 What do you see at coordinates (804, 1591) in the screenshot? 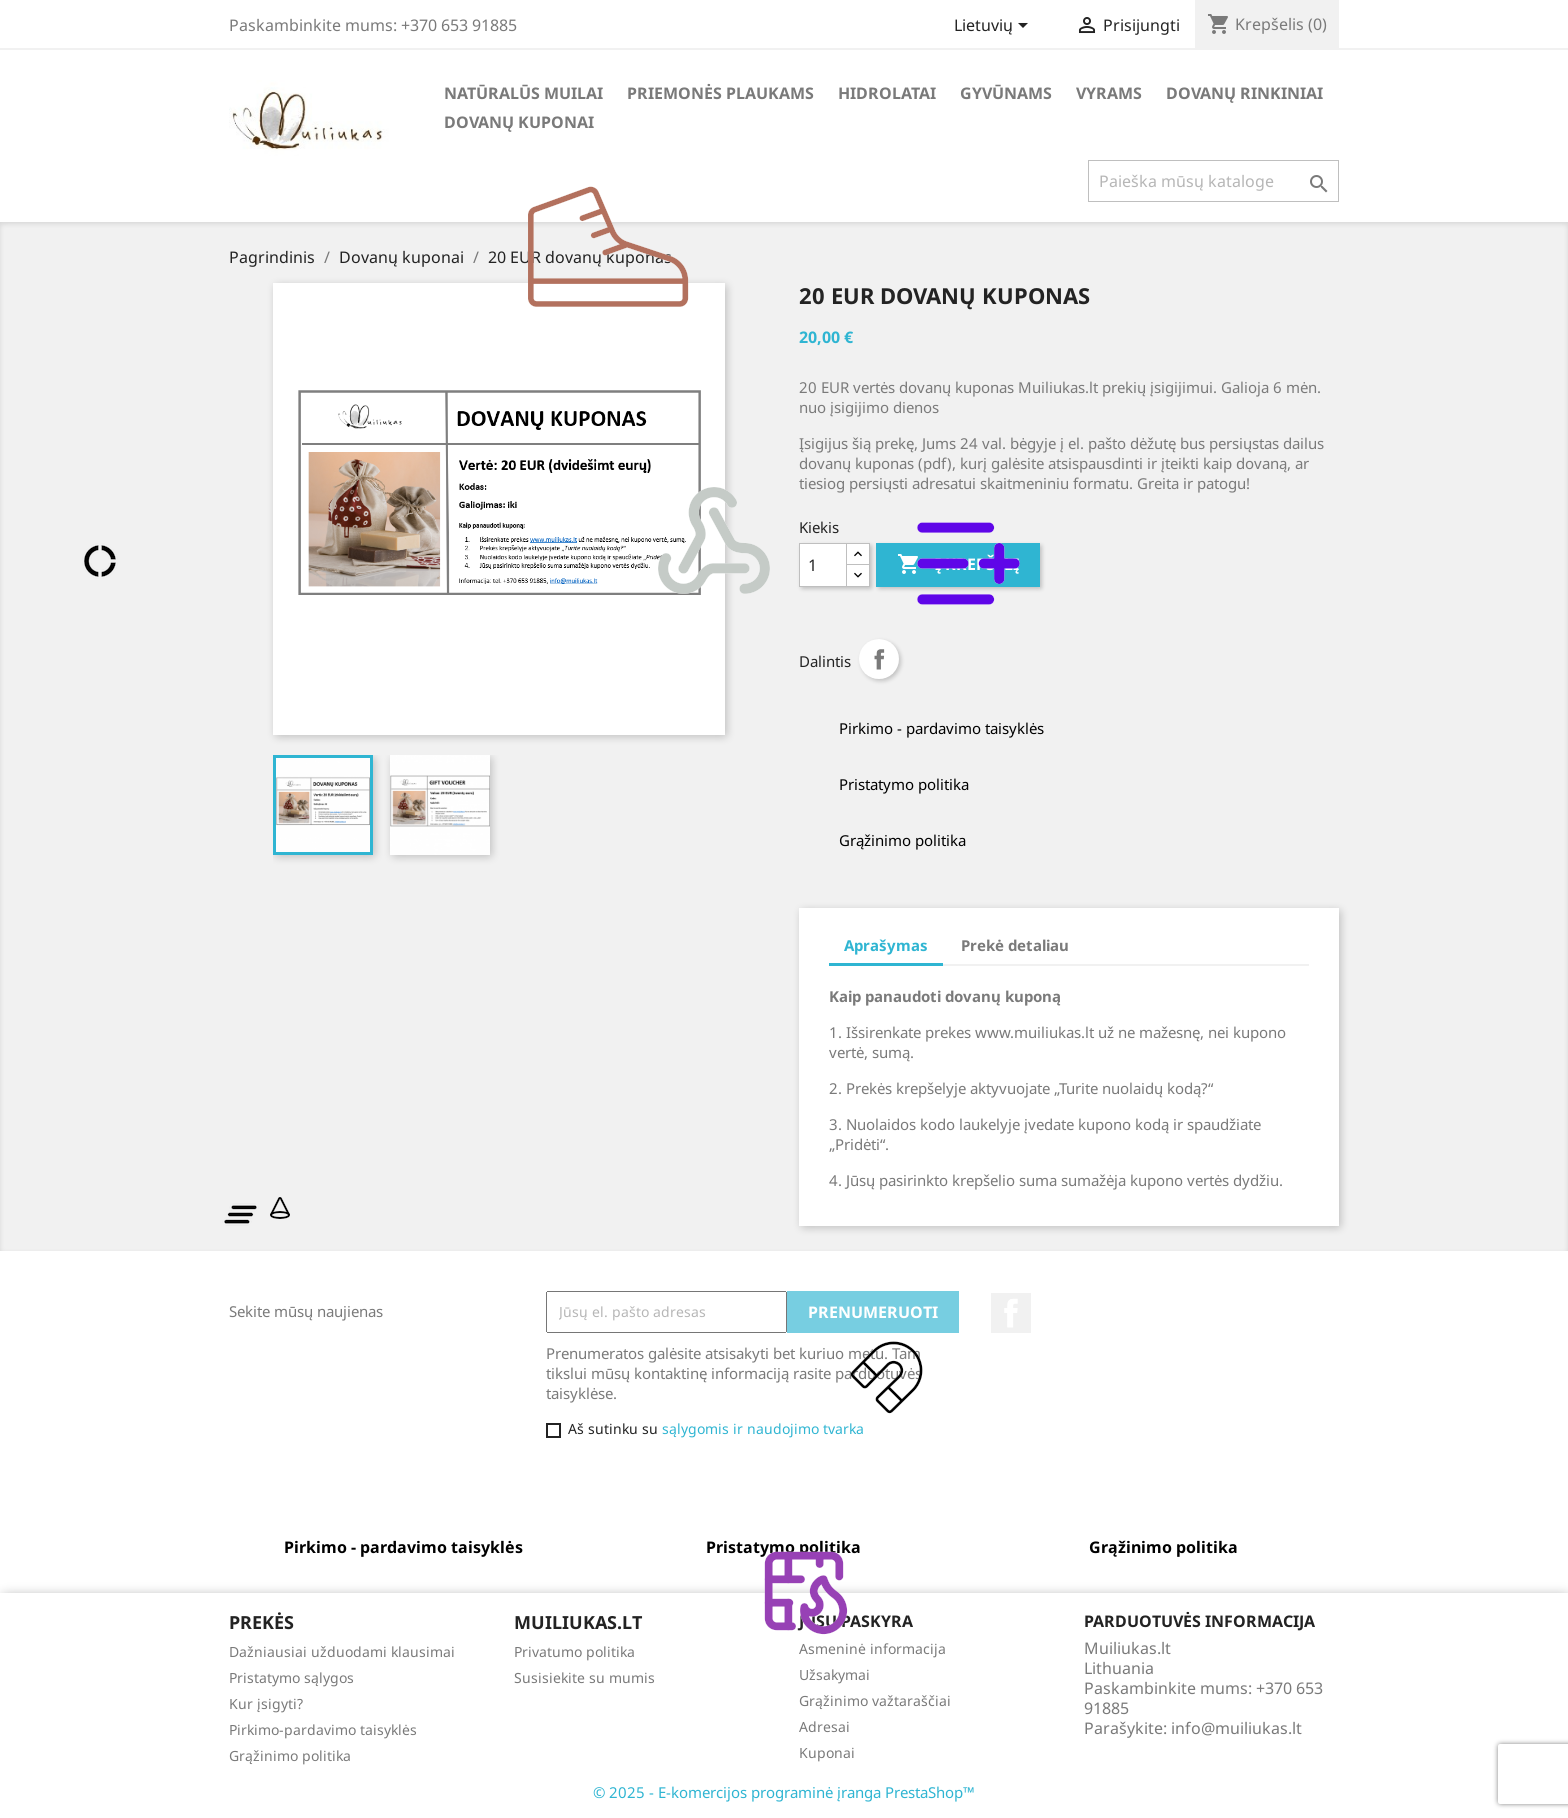
I see `firewall security settings` at bounding box center [804, 1591].